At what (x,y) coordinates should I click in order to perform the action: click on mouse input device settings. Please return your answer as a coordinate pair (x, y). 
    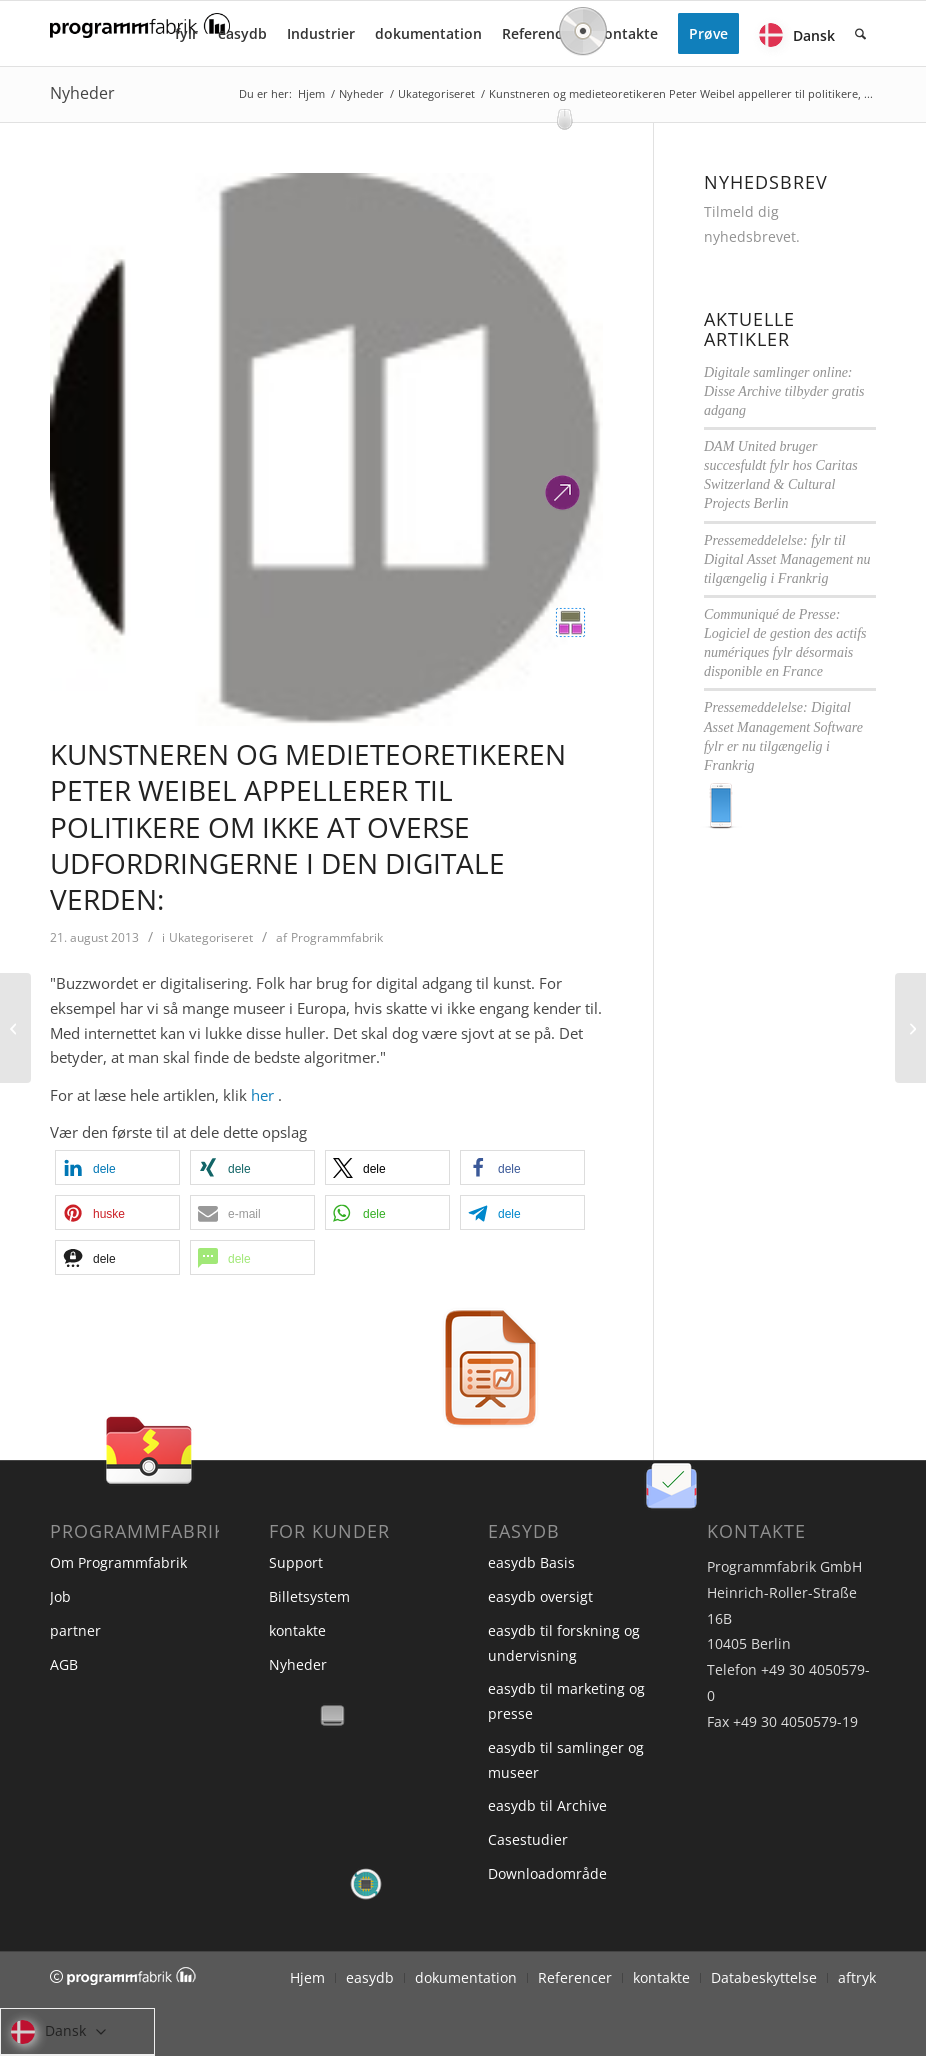
    Looking at the image, I should click on (564, 119).